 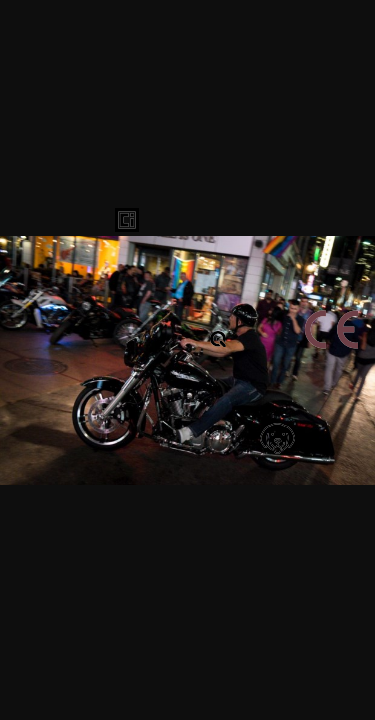 I want to click on open QGIS geographic information system application, so click(x=218, y=339).